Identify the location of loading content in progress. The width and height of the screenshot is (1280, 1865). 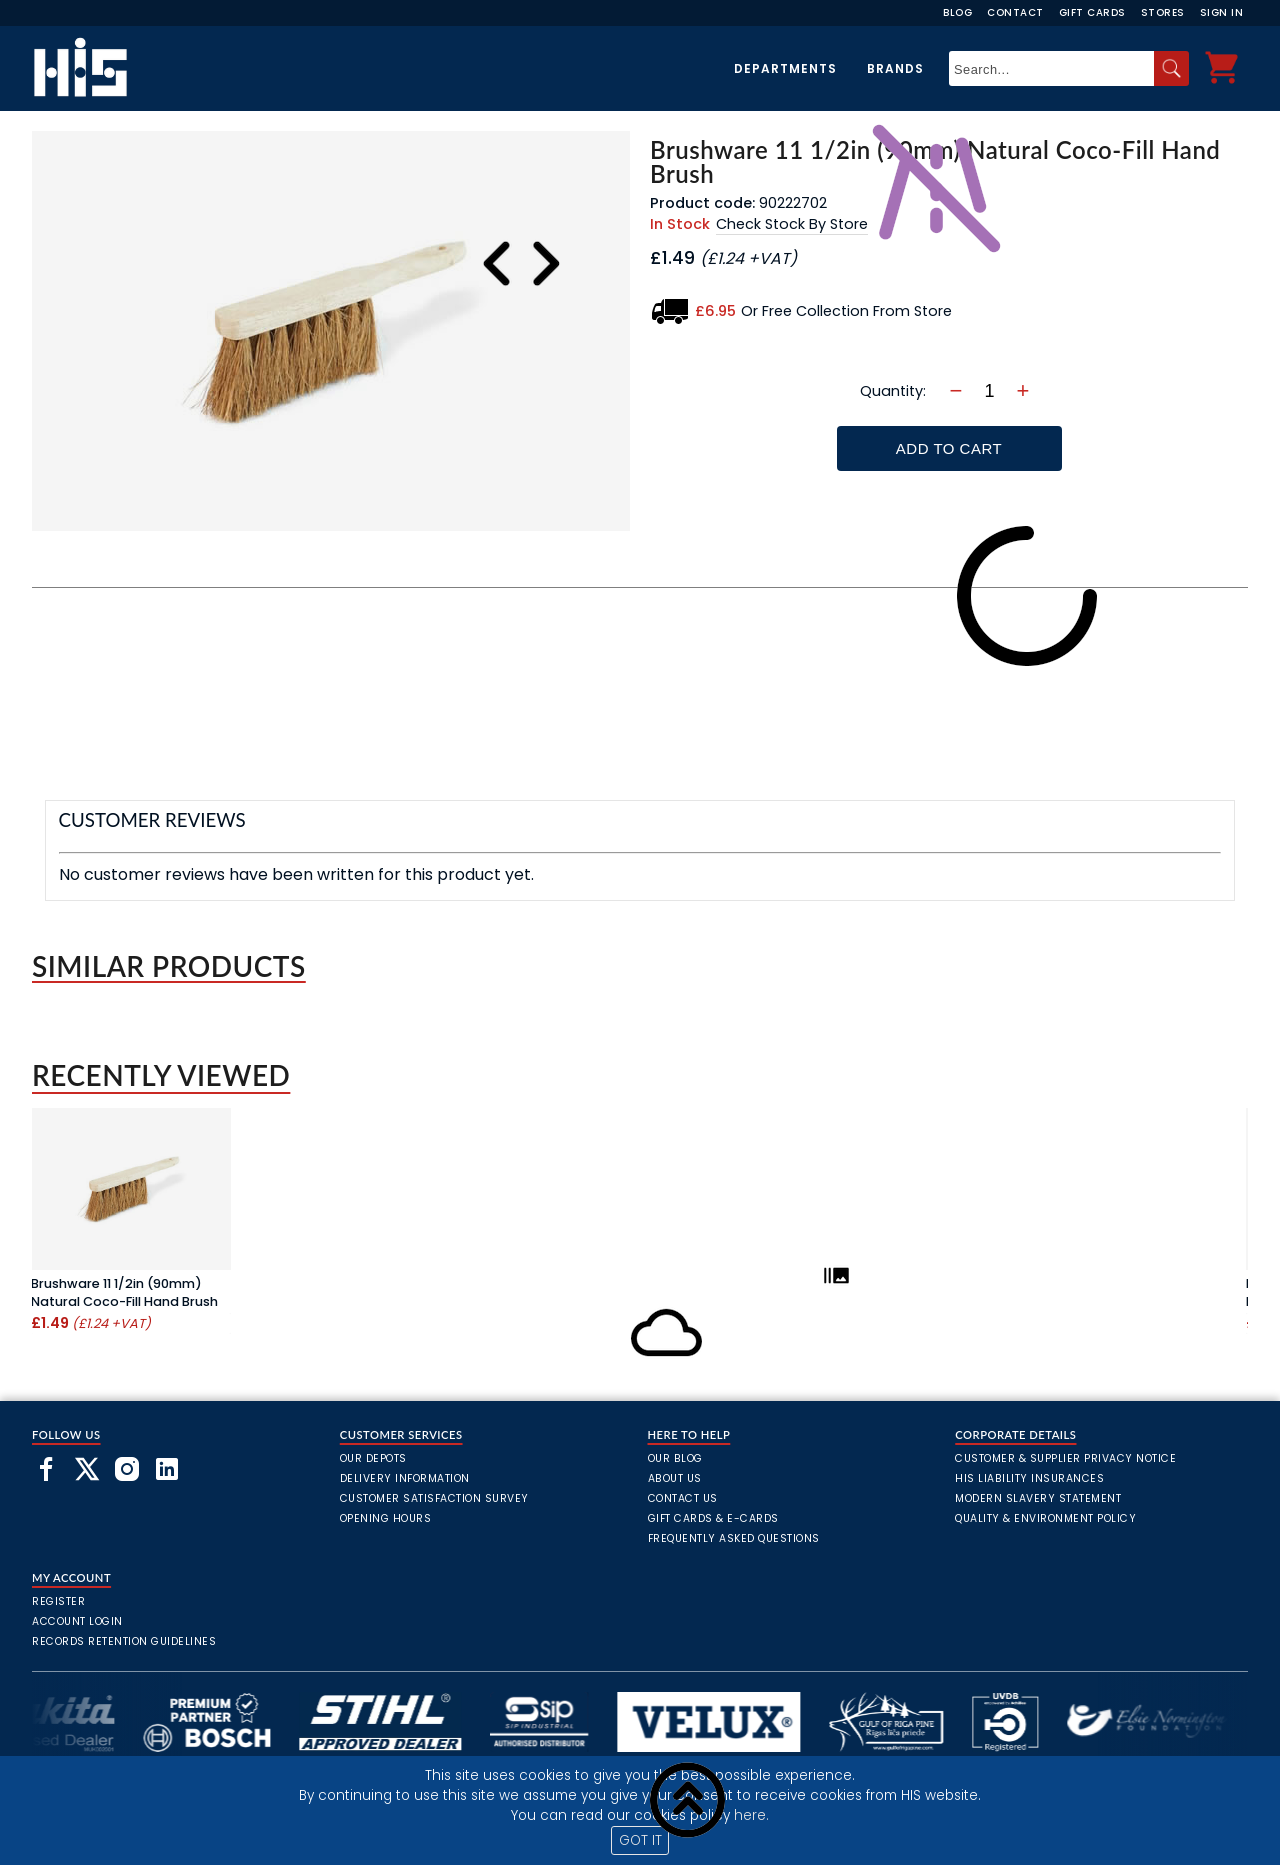
(1027, 596).